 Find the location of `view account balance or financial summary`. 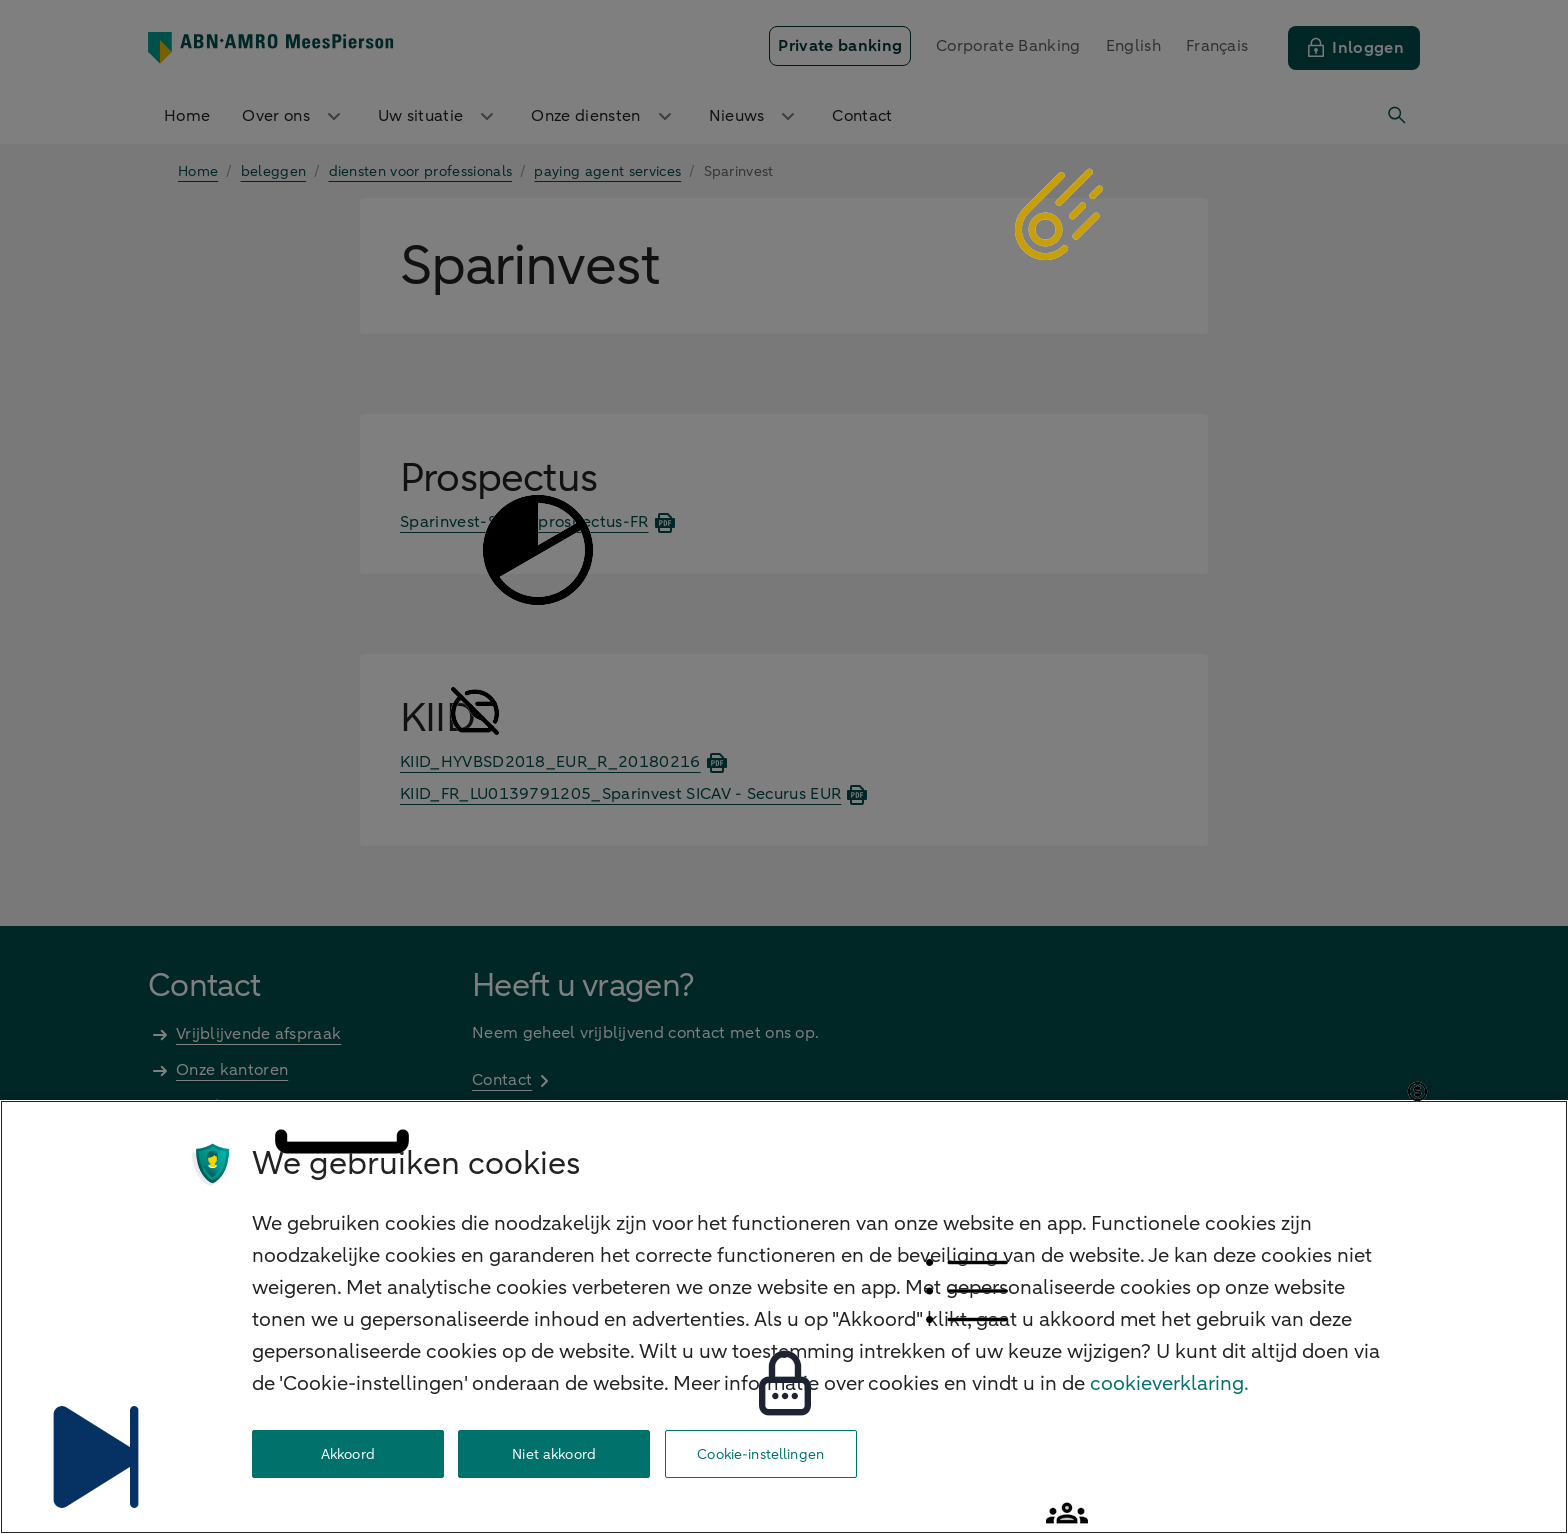

view account balance or financial summary is located at coordinates (1417, 1091).